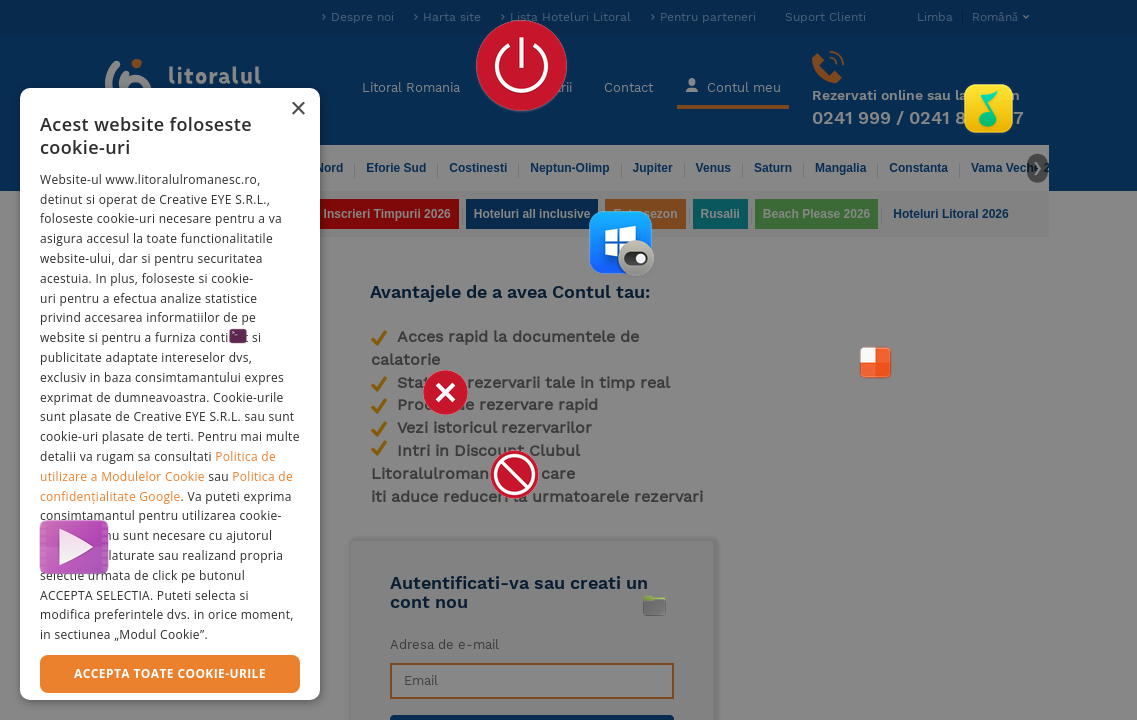  I want to click on open QQ Music app, so click(988, 108).